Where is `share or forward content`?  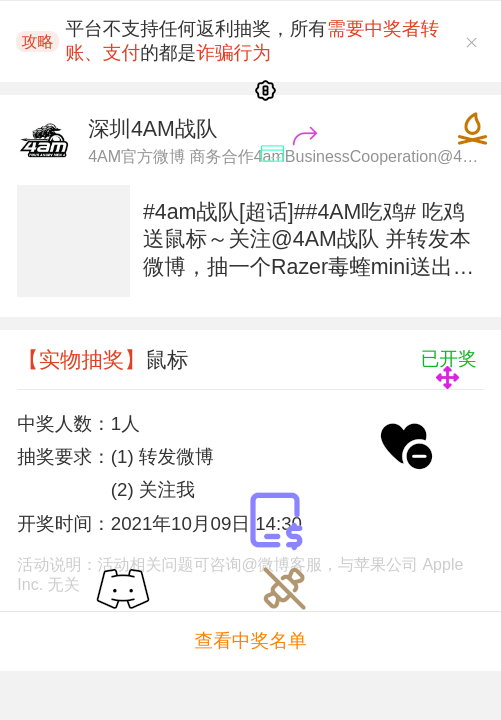
share or forward content is located at coordinates (305, 136).